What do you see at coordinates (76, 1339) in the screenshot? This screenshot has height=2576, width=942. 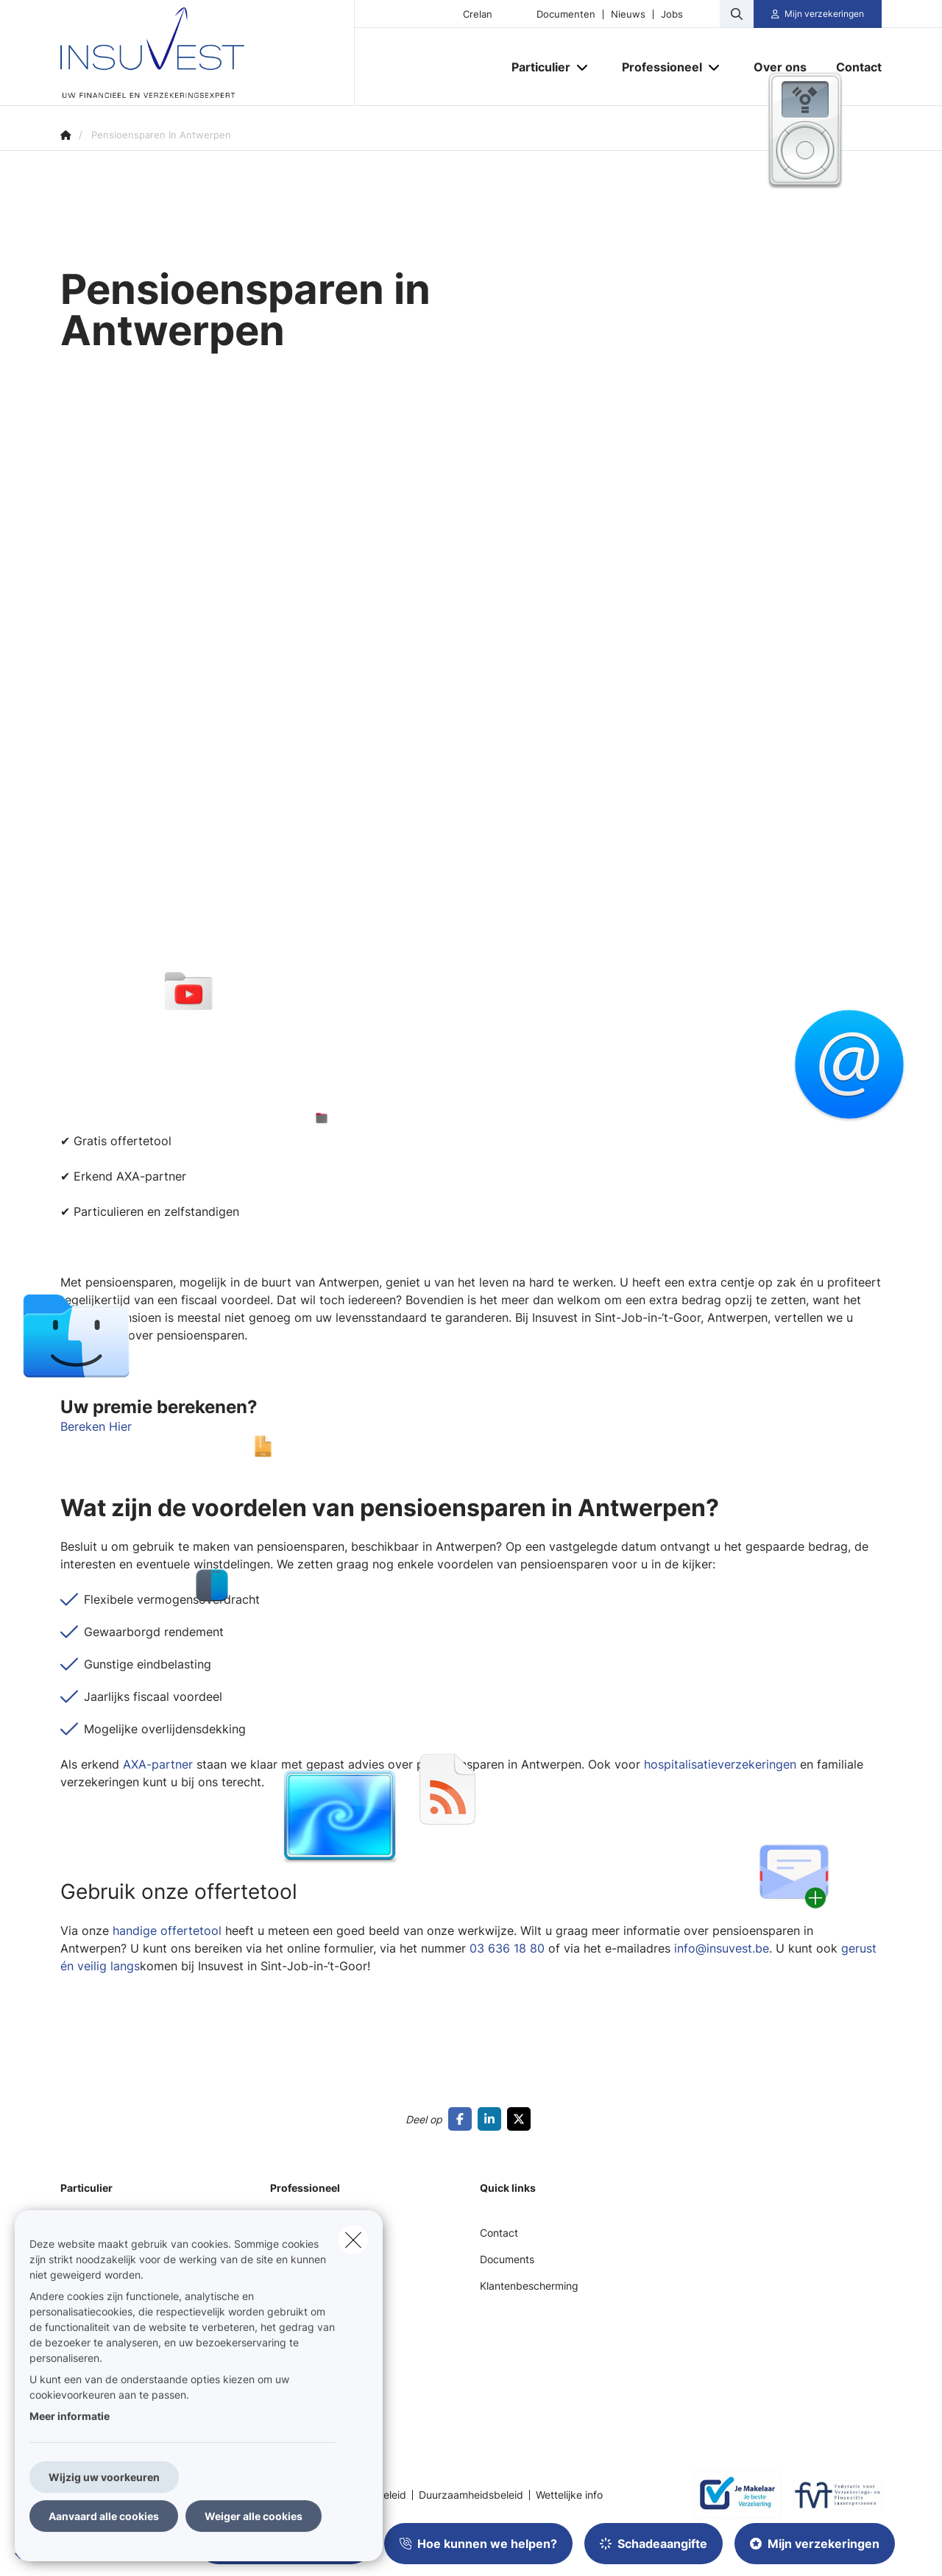 I see `open finder to browse files and folders` at bounding box center [76, 1339].